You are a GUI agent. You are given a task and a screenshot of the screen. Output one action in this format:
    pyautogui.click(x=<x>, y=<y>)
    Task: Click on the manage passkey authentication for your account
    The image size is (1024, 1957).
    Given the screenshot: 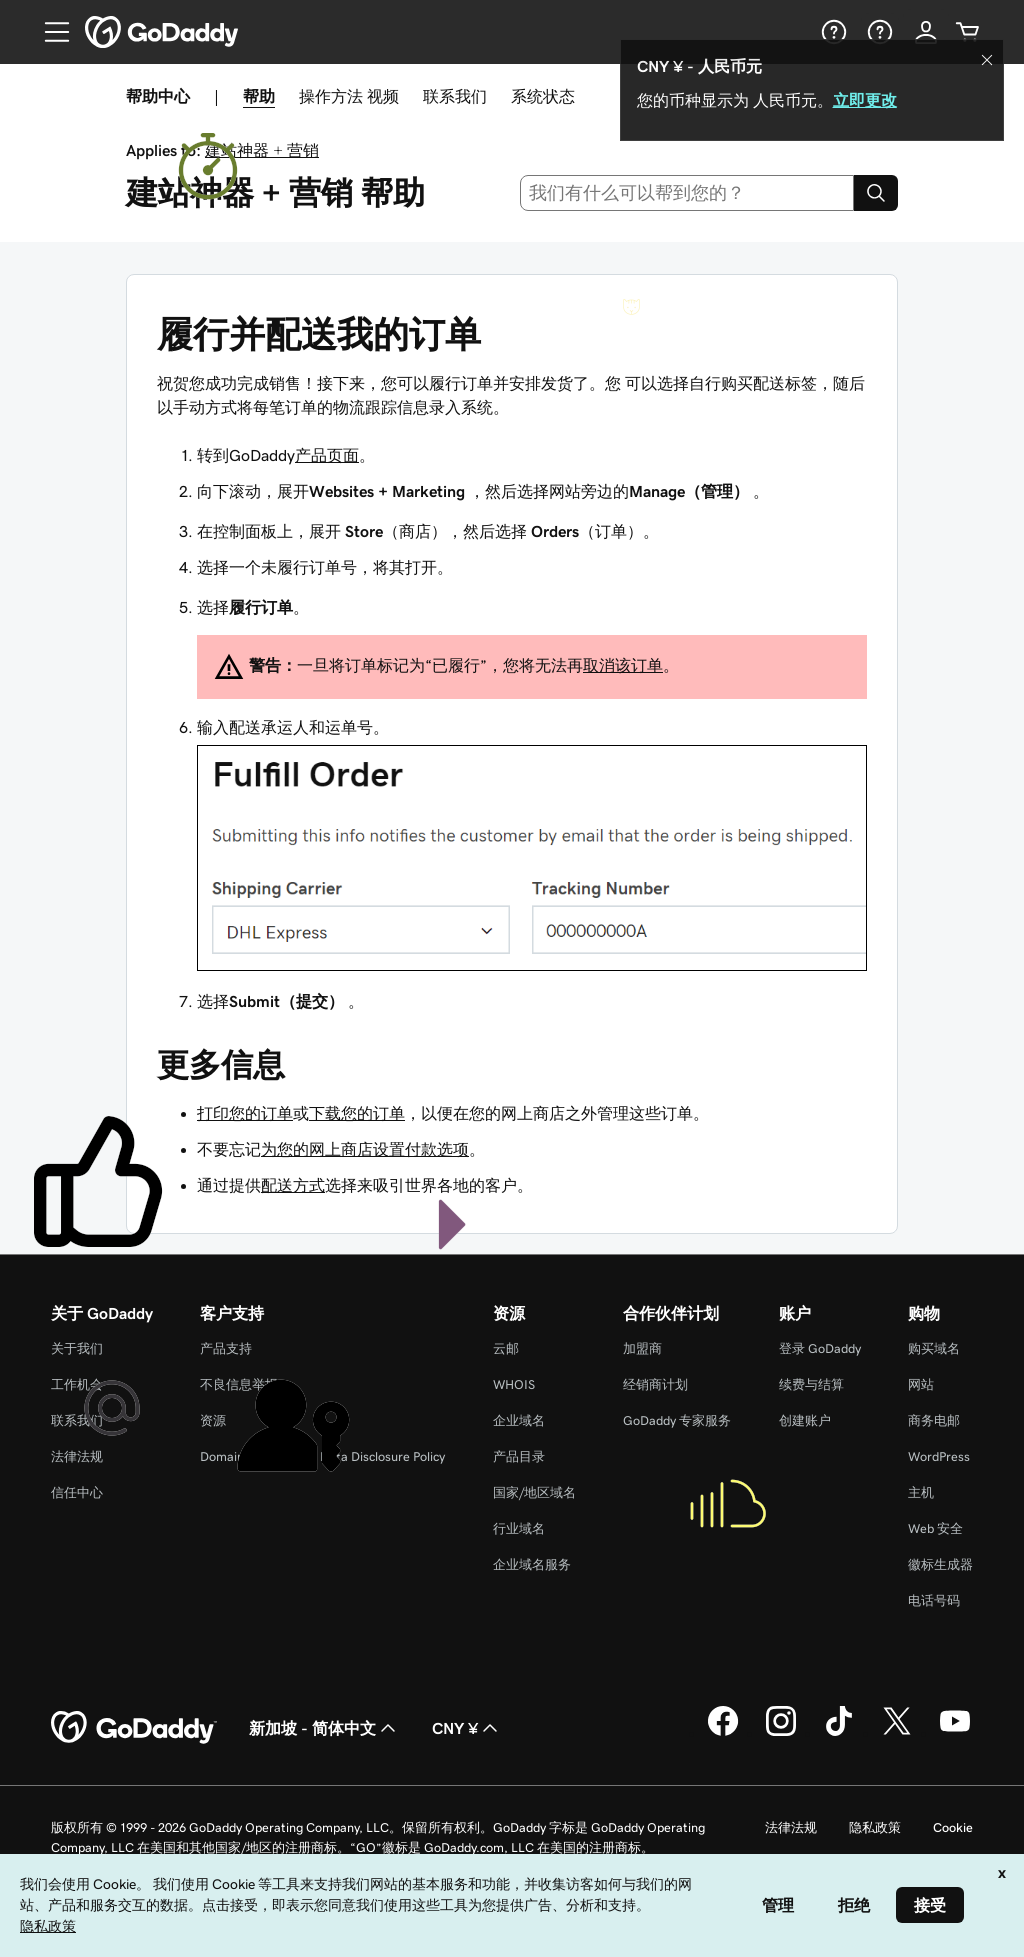 What is the action you would take?
    pyautogui.click(x=293, y=1428)
    